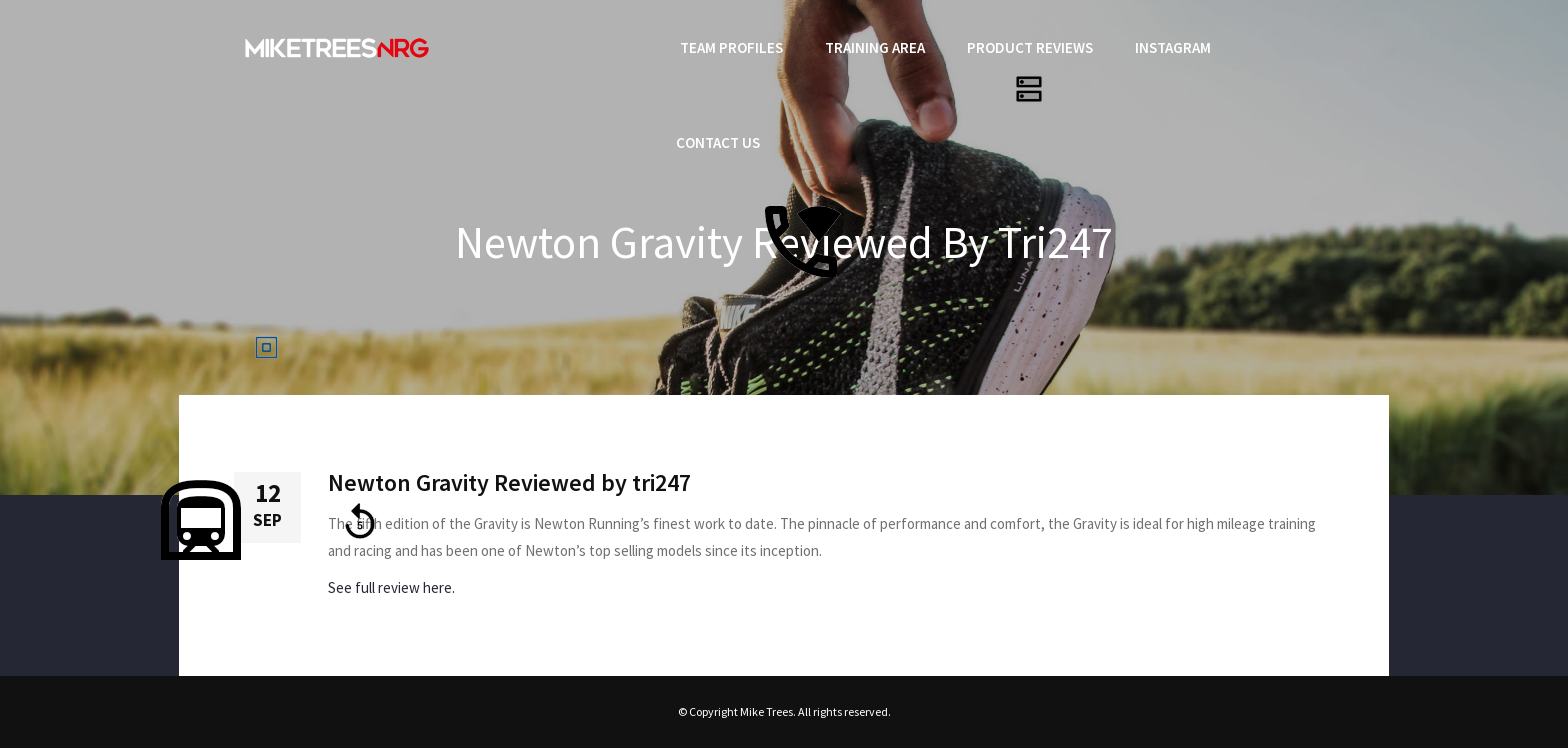  Describe the element at coordinates (360, 522) in the screenshot. I see `rewind video by 5 seconds` at that location.